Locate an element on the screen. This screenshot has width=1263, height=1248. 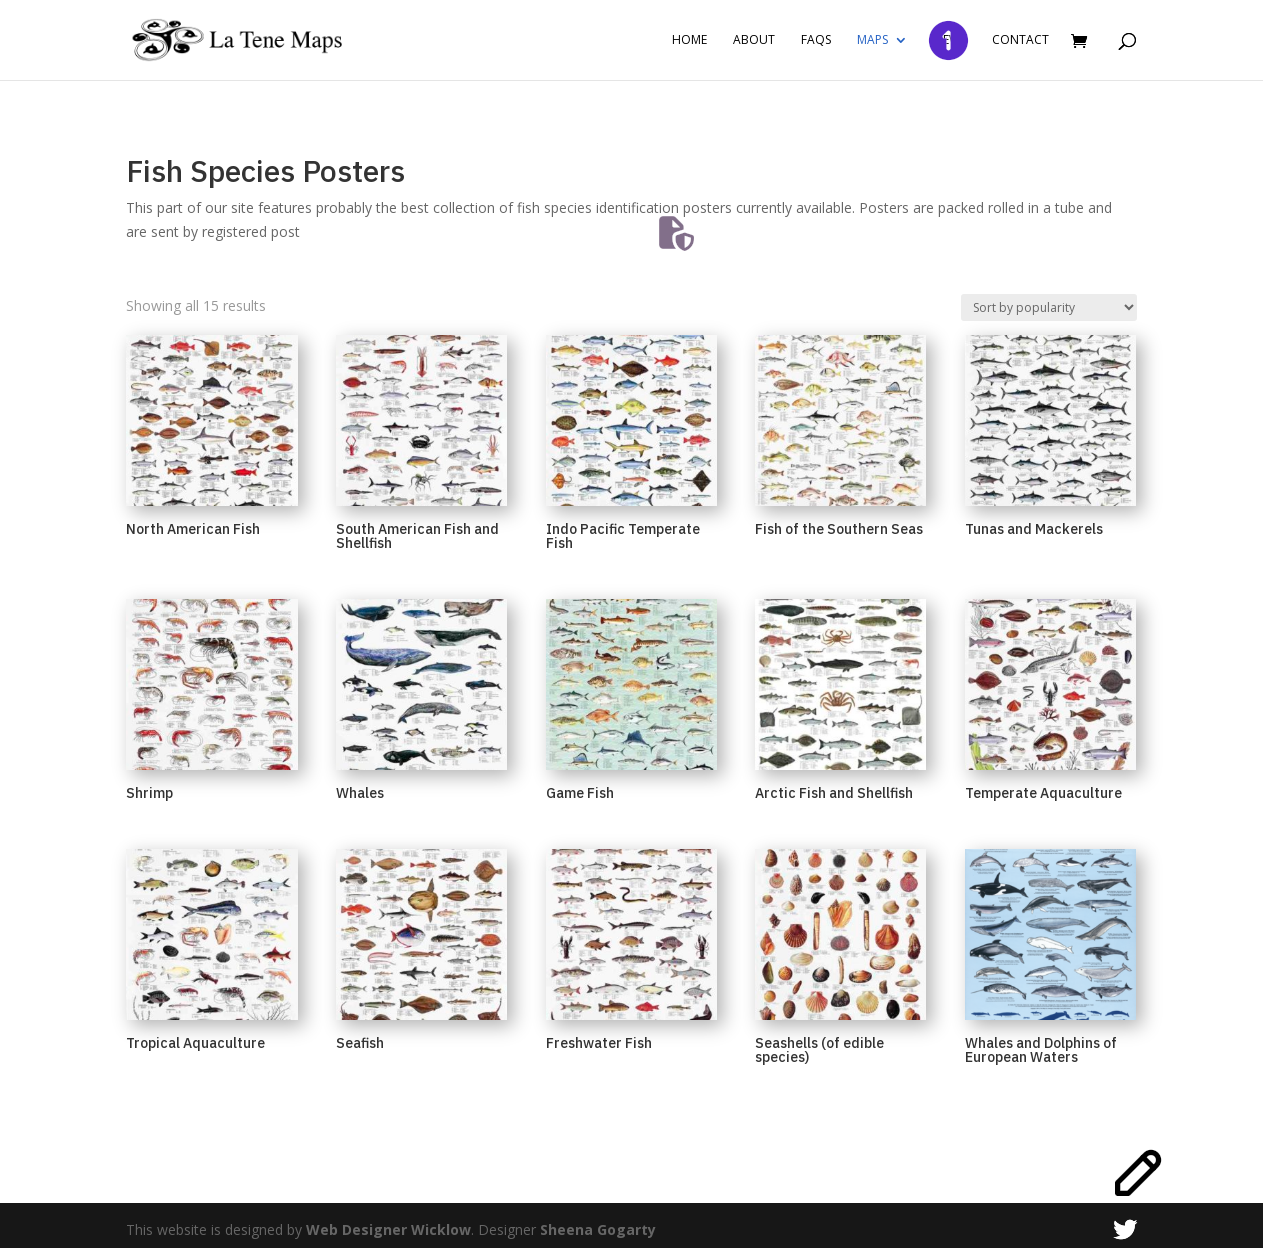
edit content or text is located at coordinates (1139, 1172).